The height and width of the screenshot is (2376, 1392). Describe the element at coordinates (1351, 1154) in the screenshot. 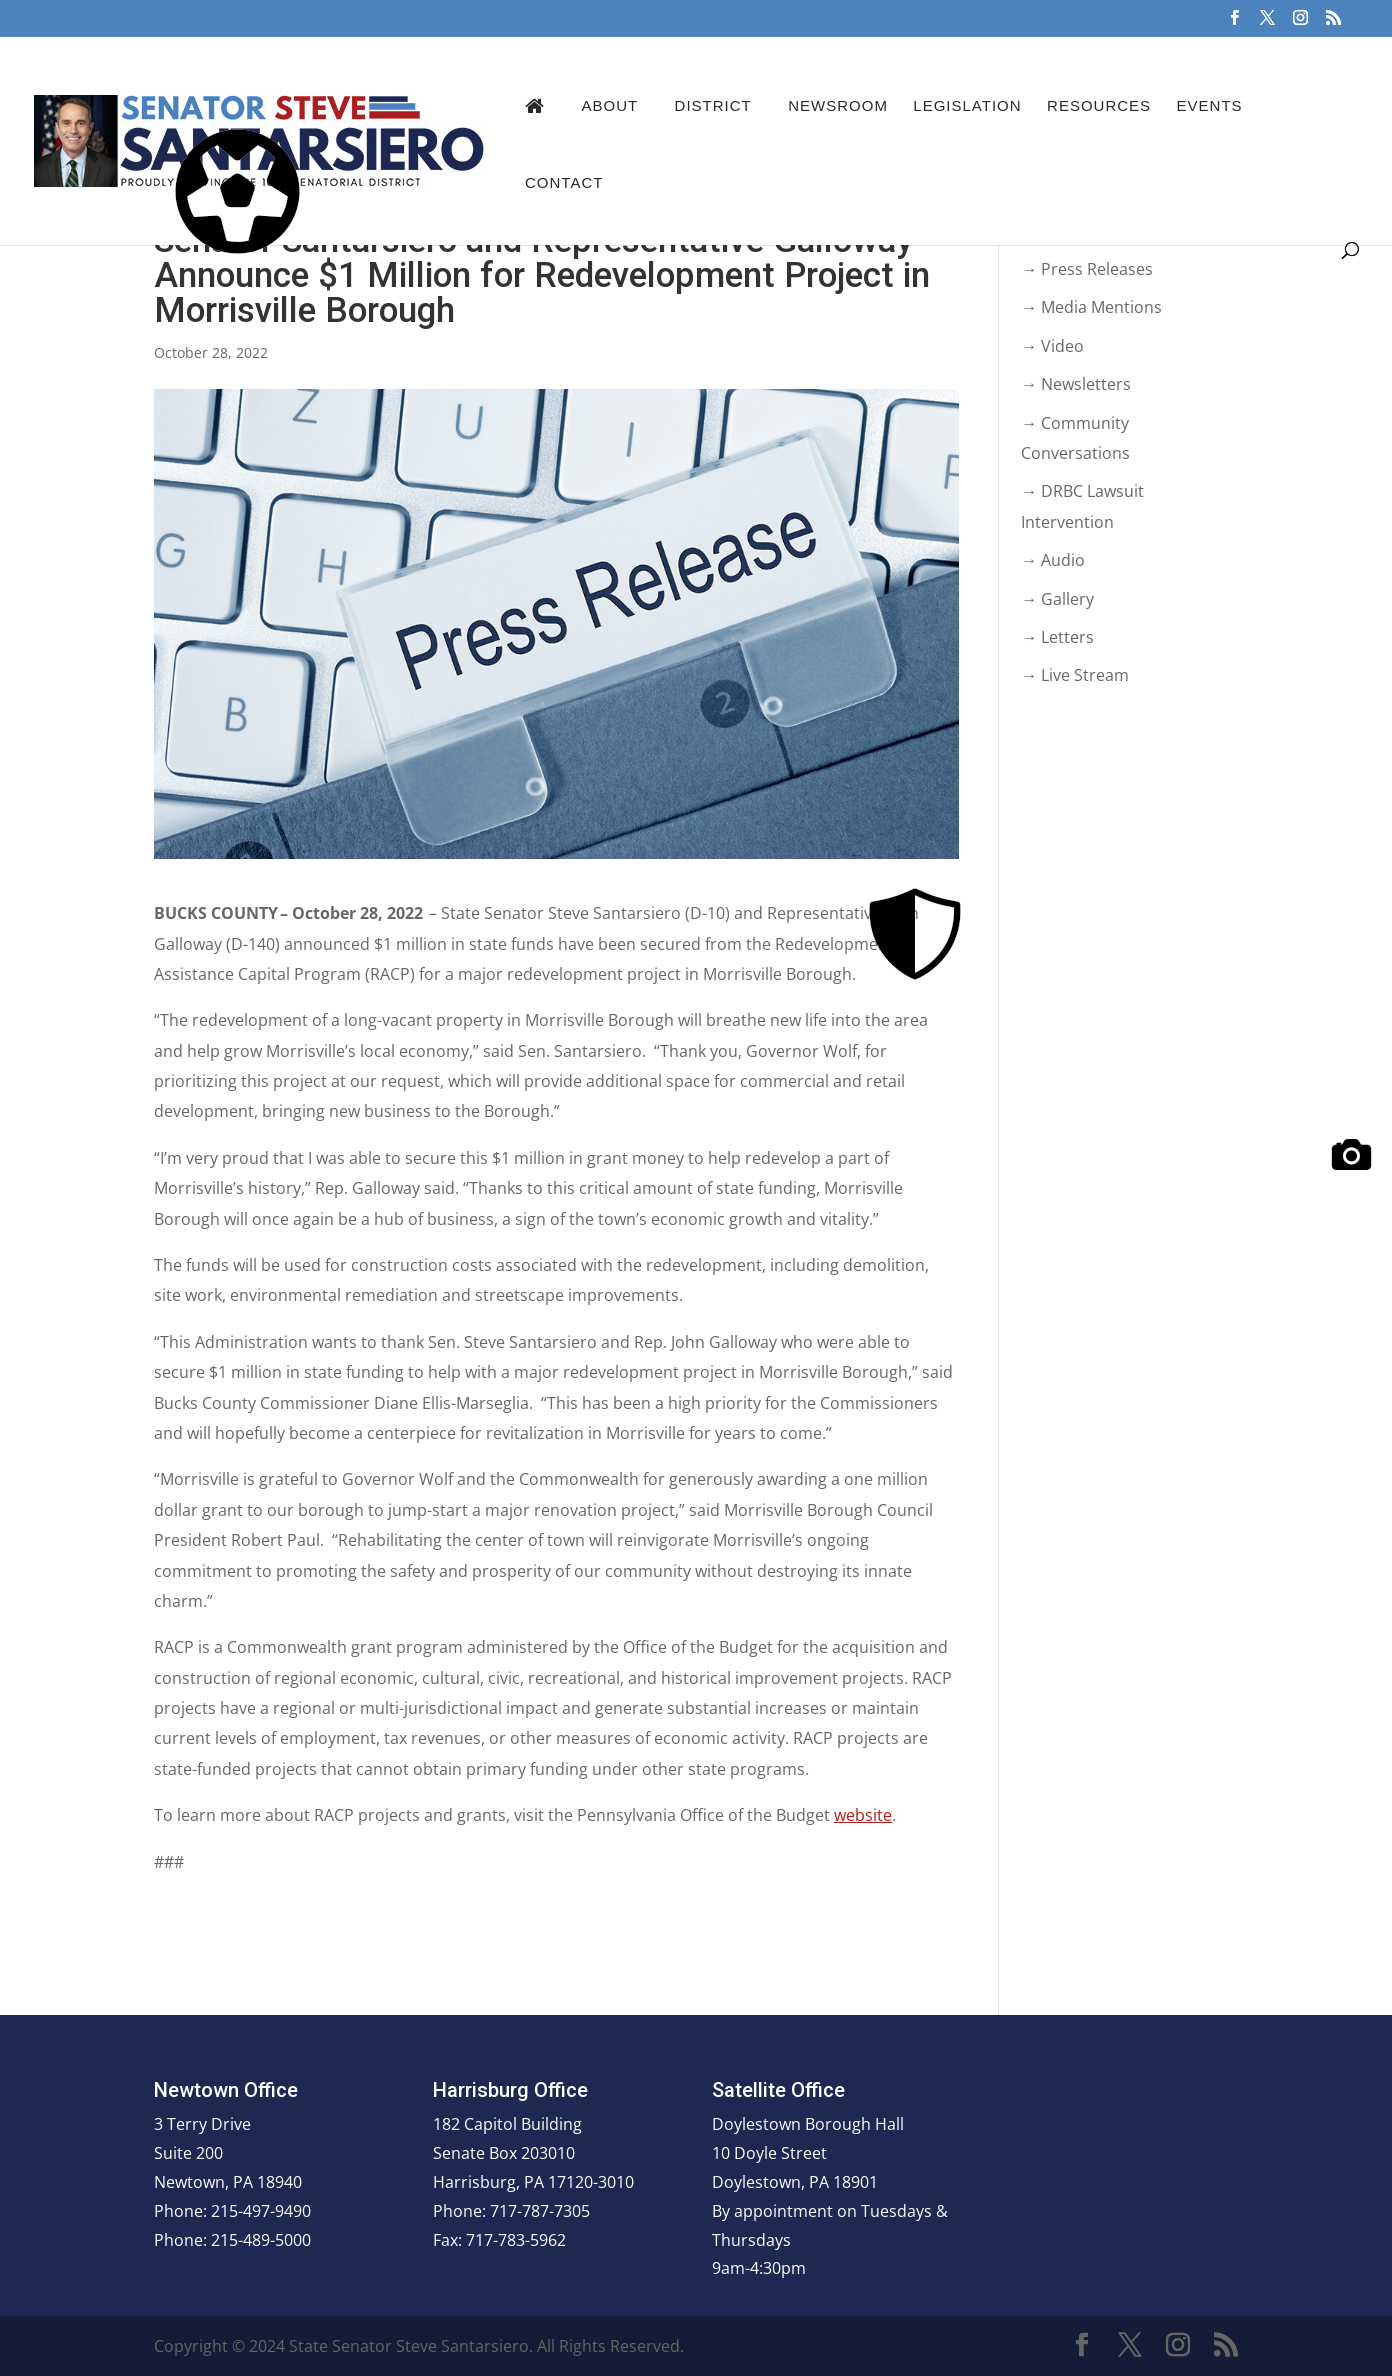

I see `take a photo` at that location.